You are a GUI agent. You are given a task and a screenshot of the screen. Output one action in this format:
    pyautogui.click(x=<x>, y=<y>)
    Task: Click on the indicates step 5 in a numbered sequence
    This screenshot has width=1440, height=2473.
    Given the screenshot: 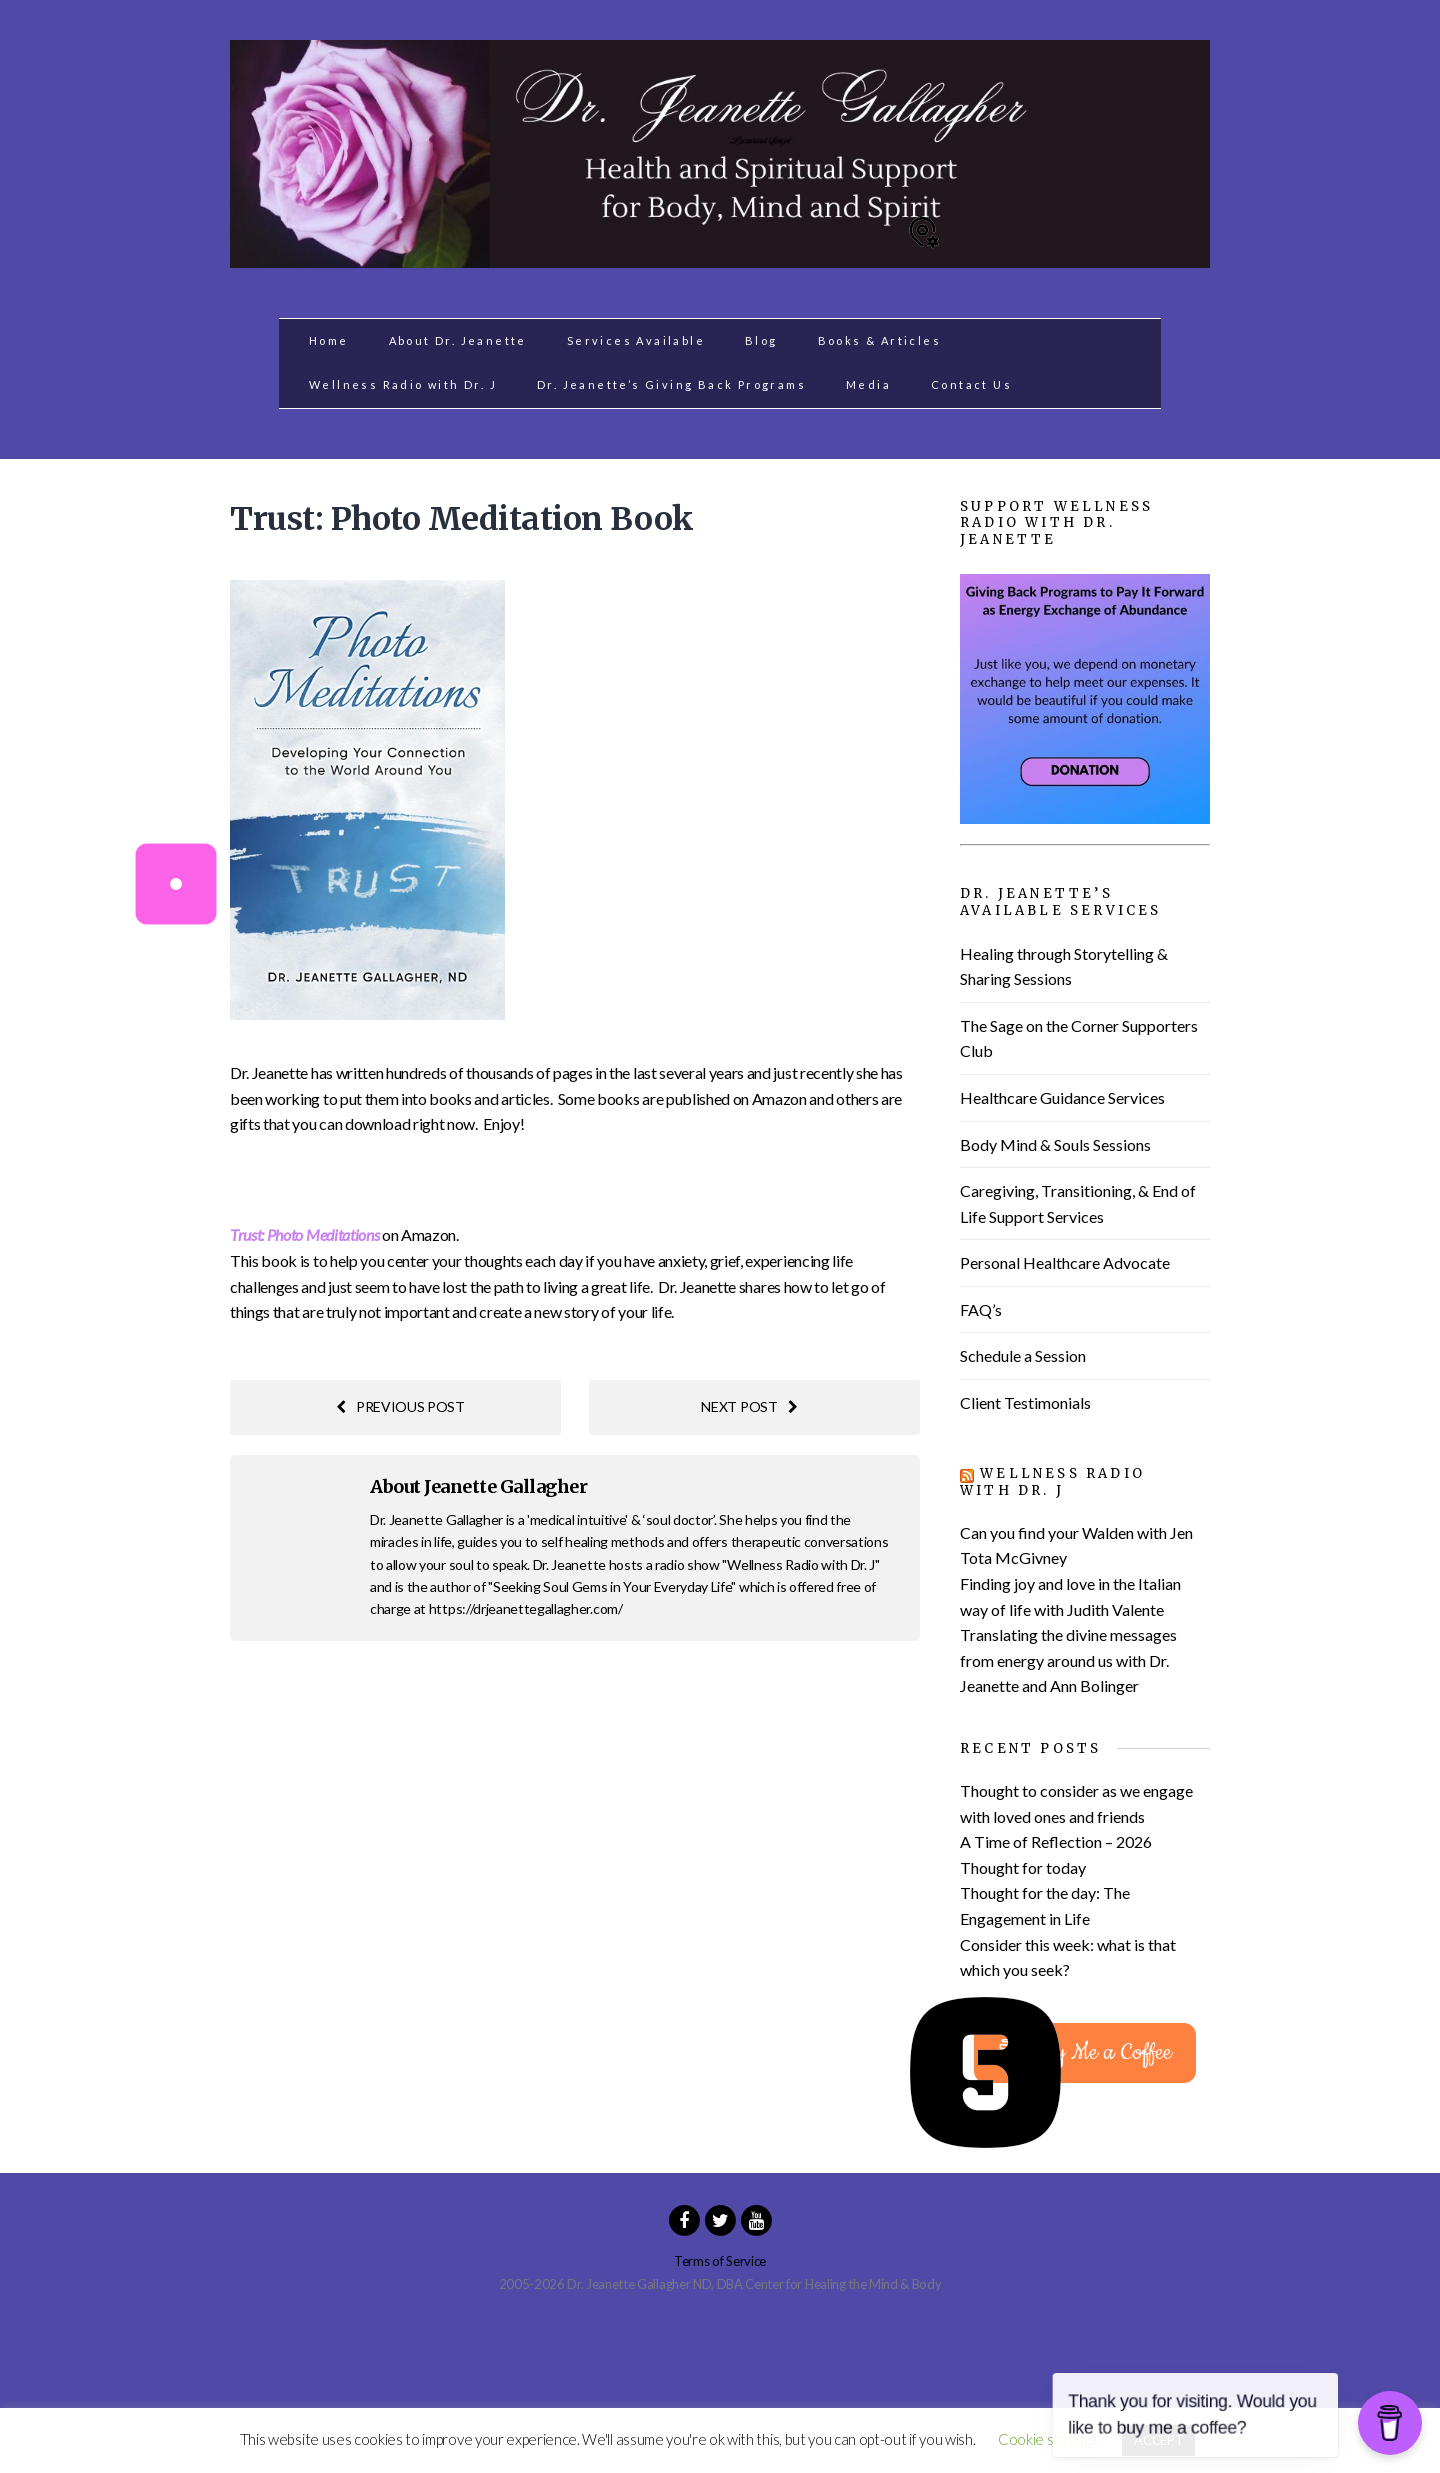 What is the action you would take?
    pyautogui.click(x=985, y=2072)
    